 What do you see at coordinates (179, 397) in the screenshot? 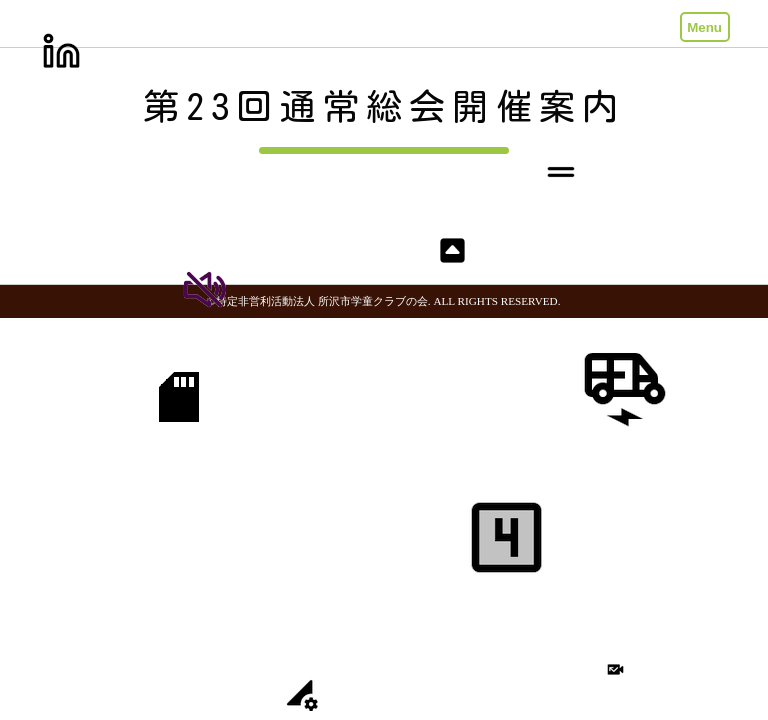
I see `access sd card storage` at bounding box center [179, 397].